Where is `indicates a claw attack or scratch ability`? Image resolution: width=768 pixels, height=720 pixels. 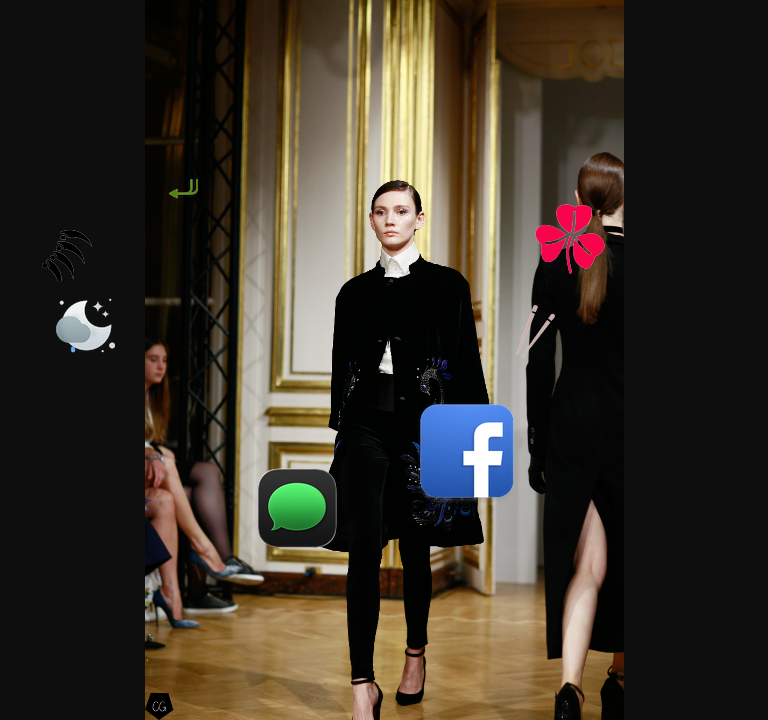 indicates a claw attack or scratch ability is located at coordinates (67, 255).